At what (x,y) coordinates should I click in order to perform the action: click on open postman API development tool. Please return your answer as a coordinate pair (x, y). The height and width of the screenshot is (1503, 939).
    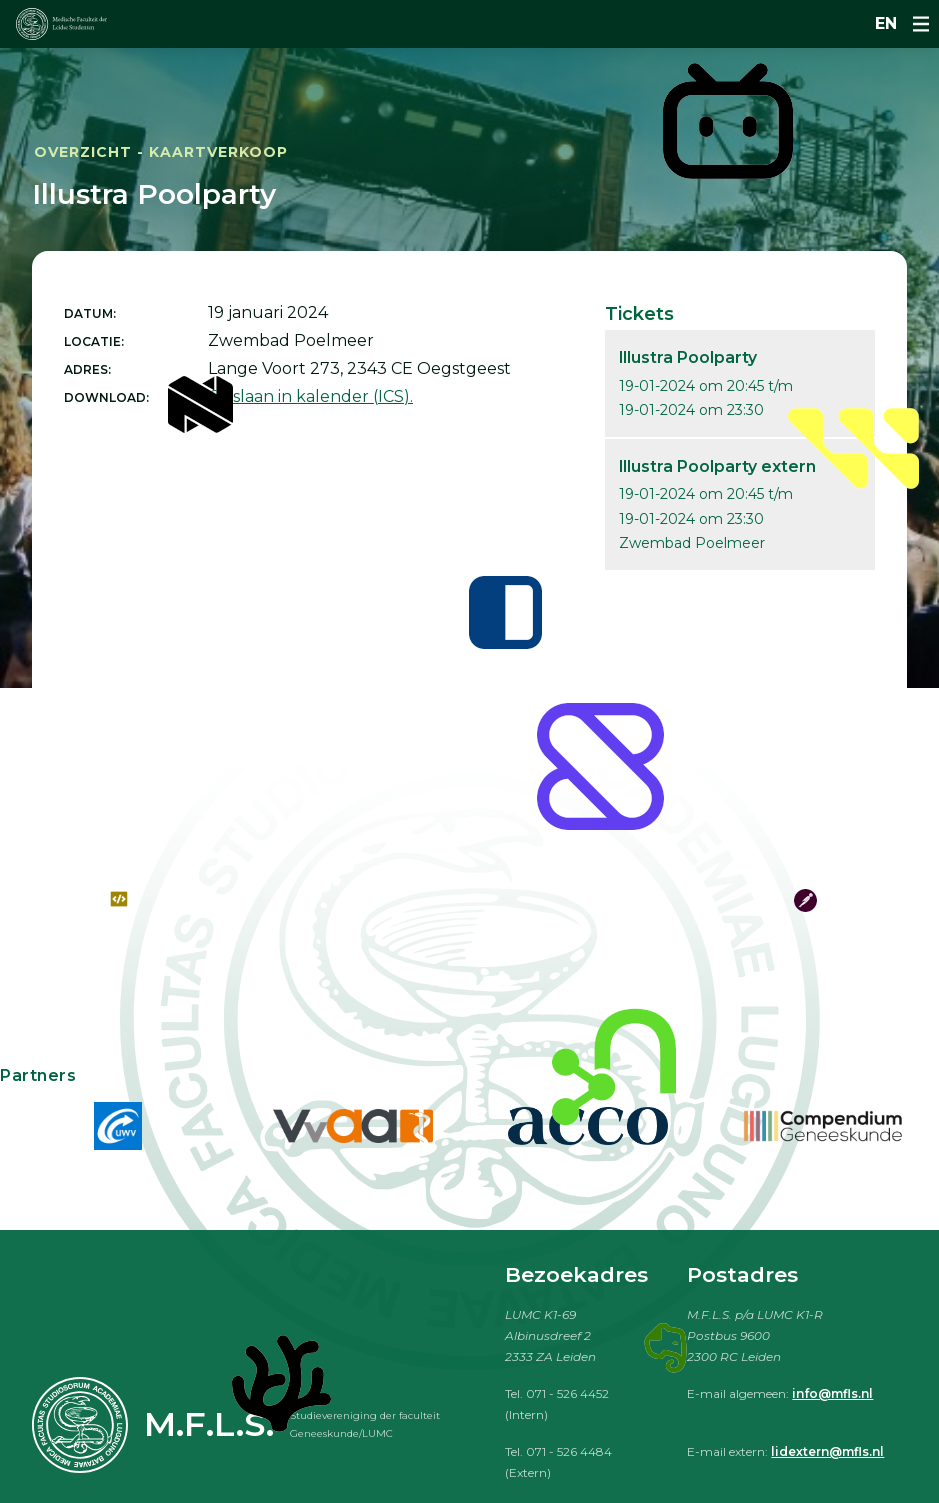
    Looking at the image, I should click on (805, 900).